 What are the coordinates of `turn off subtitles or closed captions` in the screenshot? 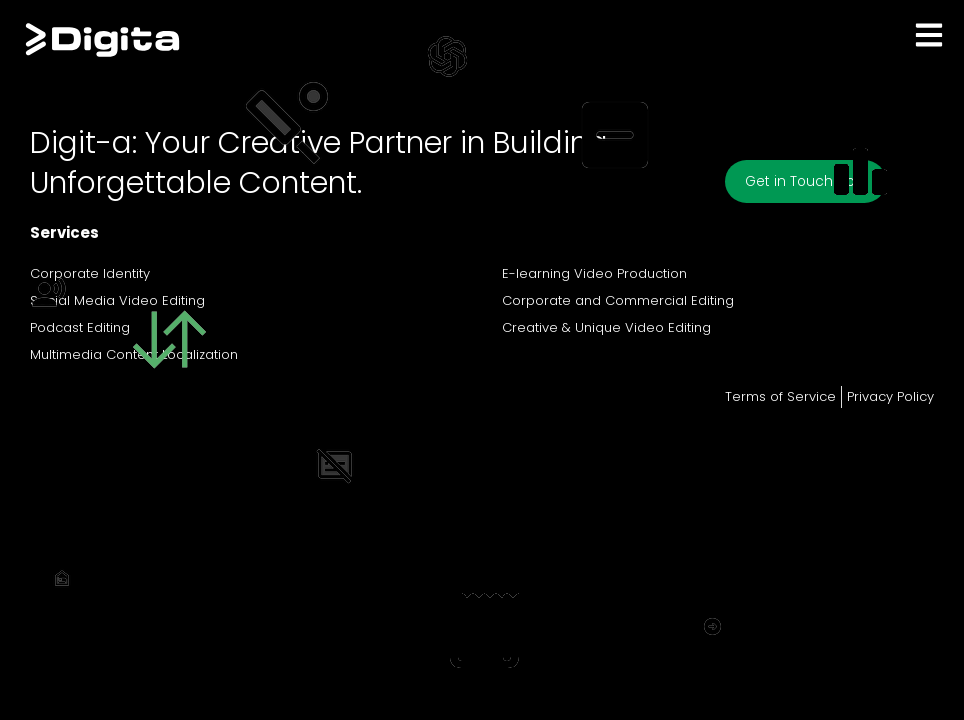 It's located at (335, 465).